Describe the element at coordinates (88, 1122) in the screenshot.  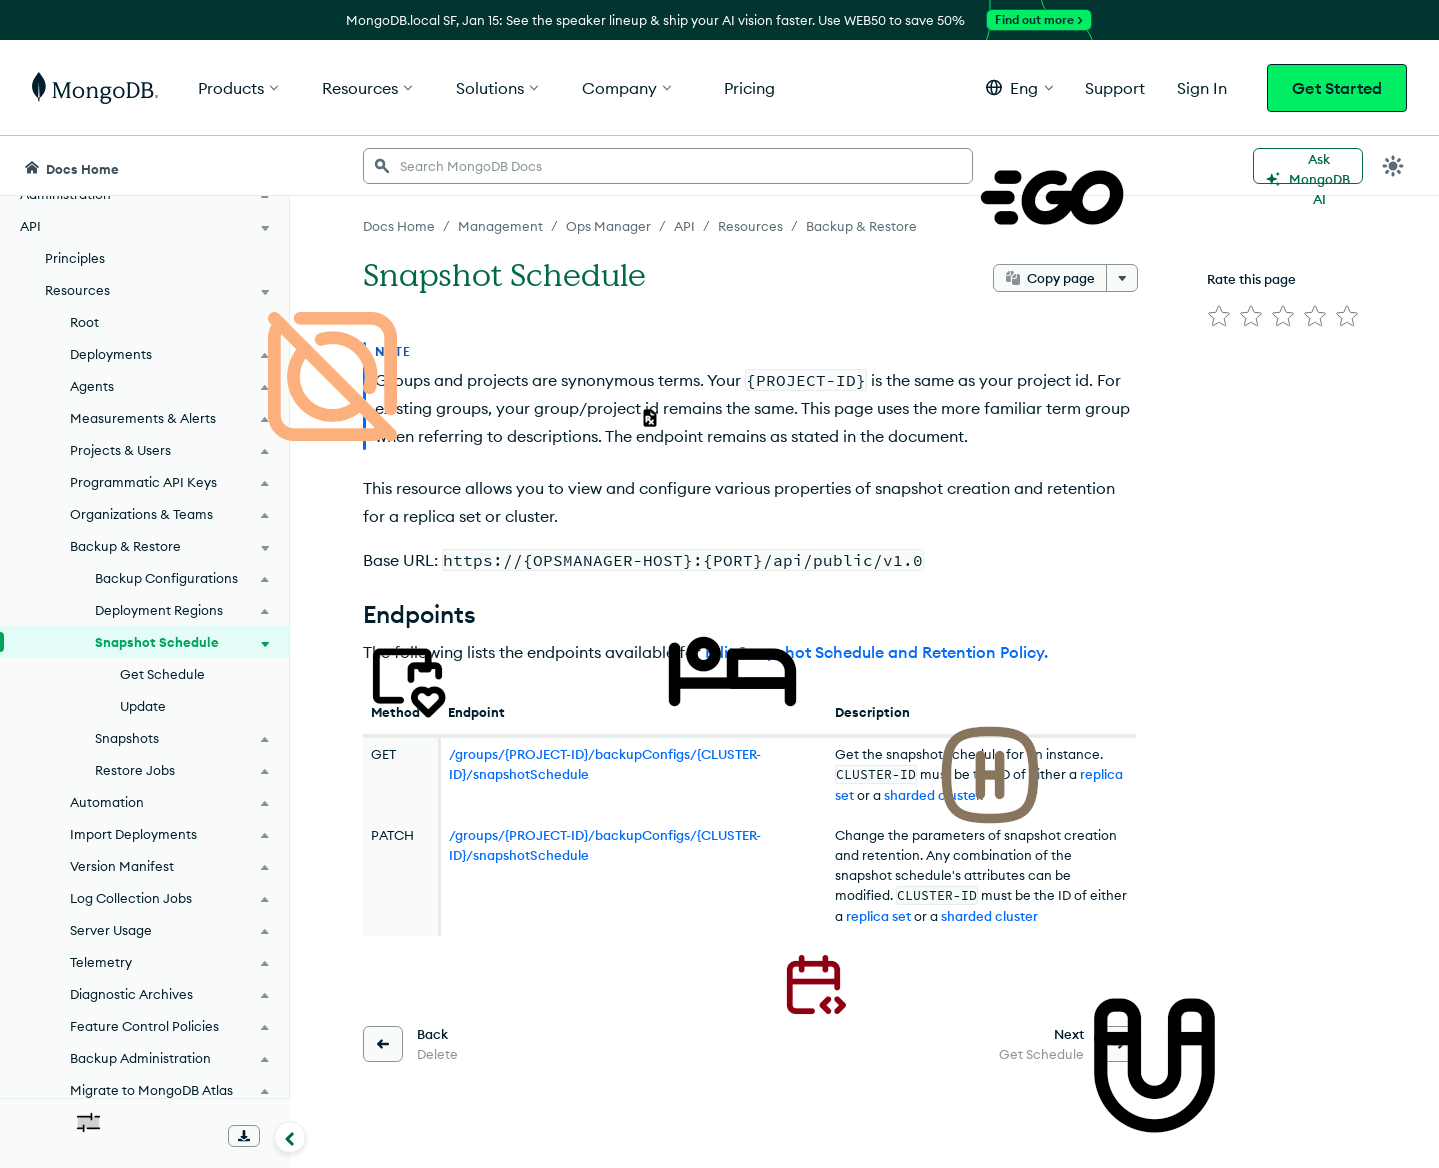
I see `adjust settings or preferences` at that location.